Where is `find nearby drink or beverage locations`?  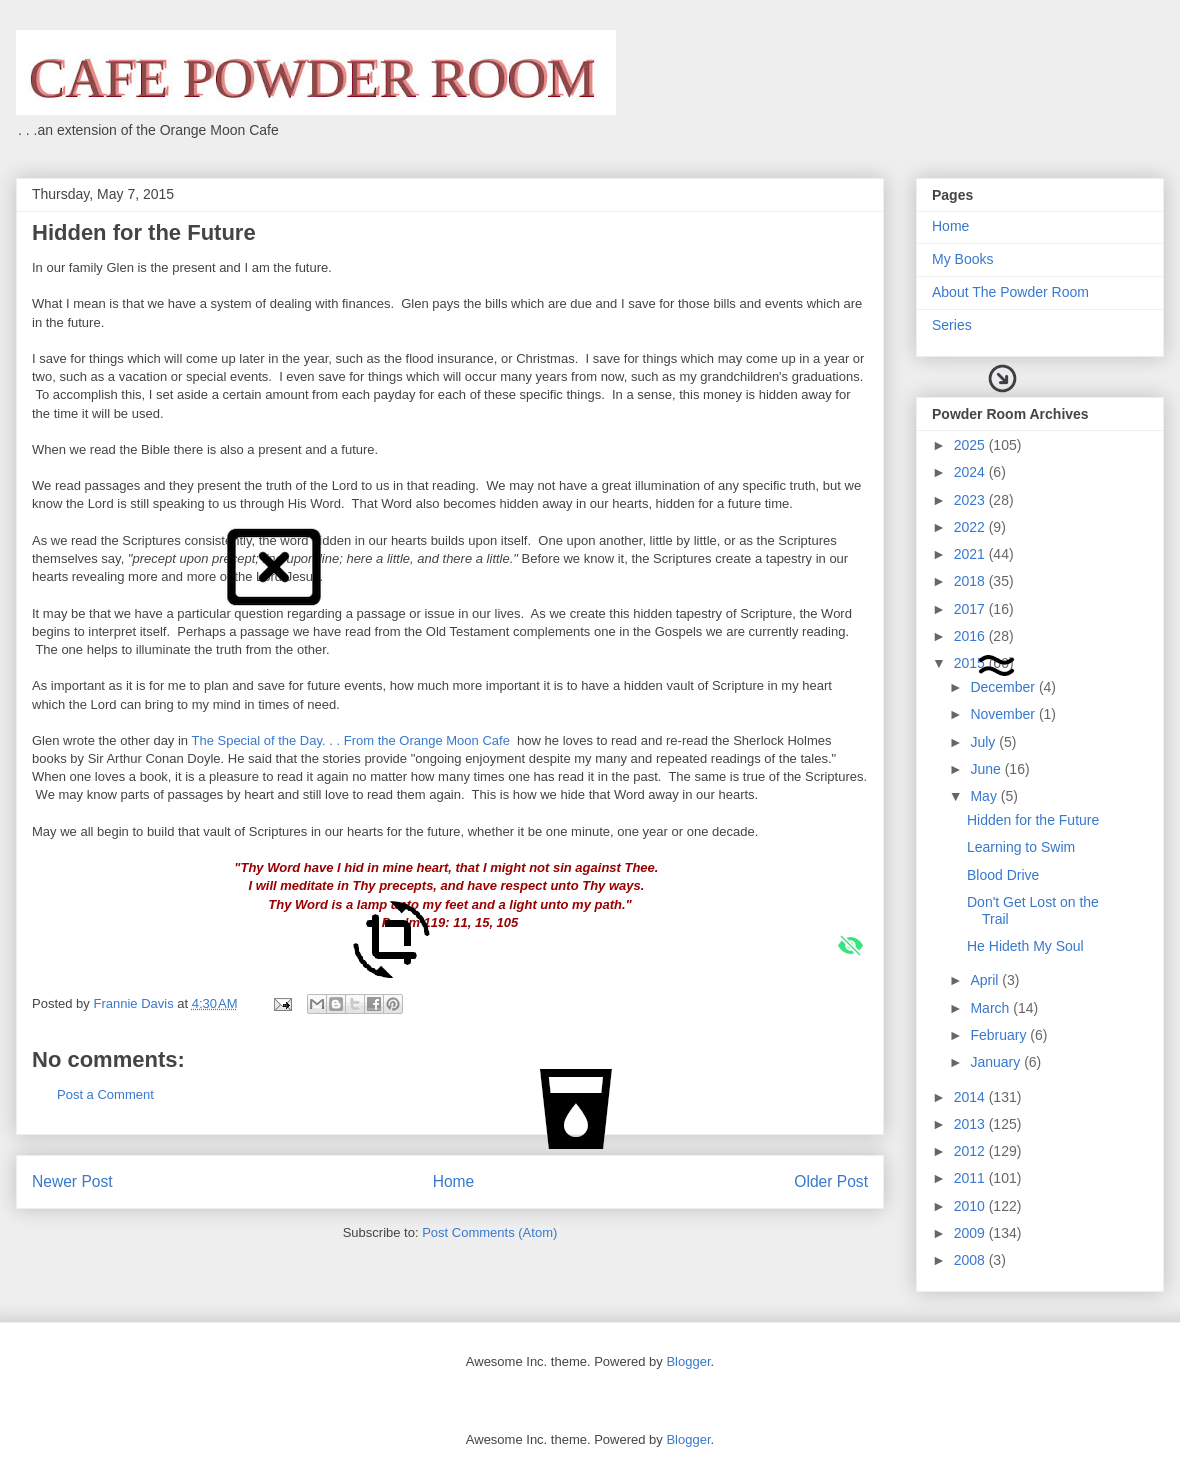
find nearby drink or beverage locations is located at coordinates (576, 1109).